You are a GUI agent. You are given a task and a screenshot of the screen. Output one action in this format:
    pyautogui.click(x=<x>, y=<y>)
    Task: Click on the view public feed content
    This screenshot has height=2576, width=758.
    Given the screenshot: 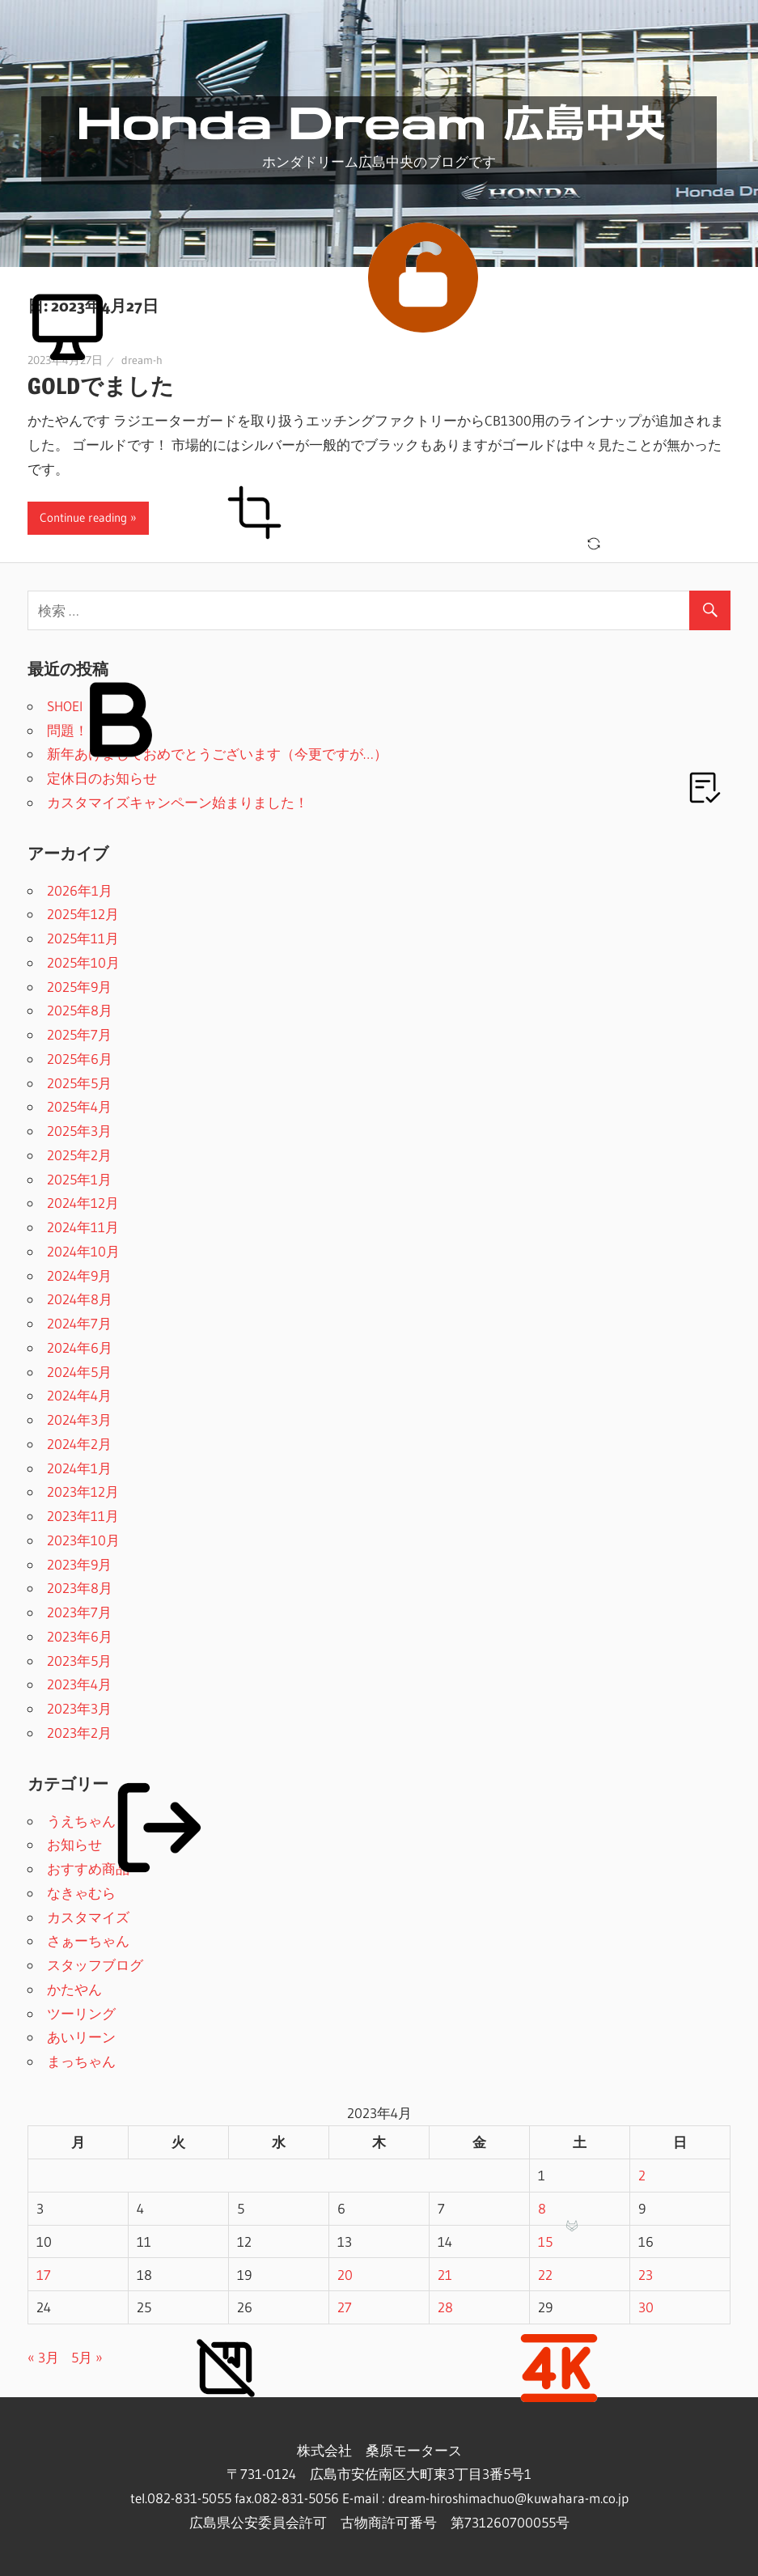 What is the action you would take?
    pyautogui.click(x=423, y=278)
    